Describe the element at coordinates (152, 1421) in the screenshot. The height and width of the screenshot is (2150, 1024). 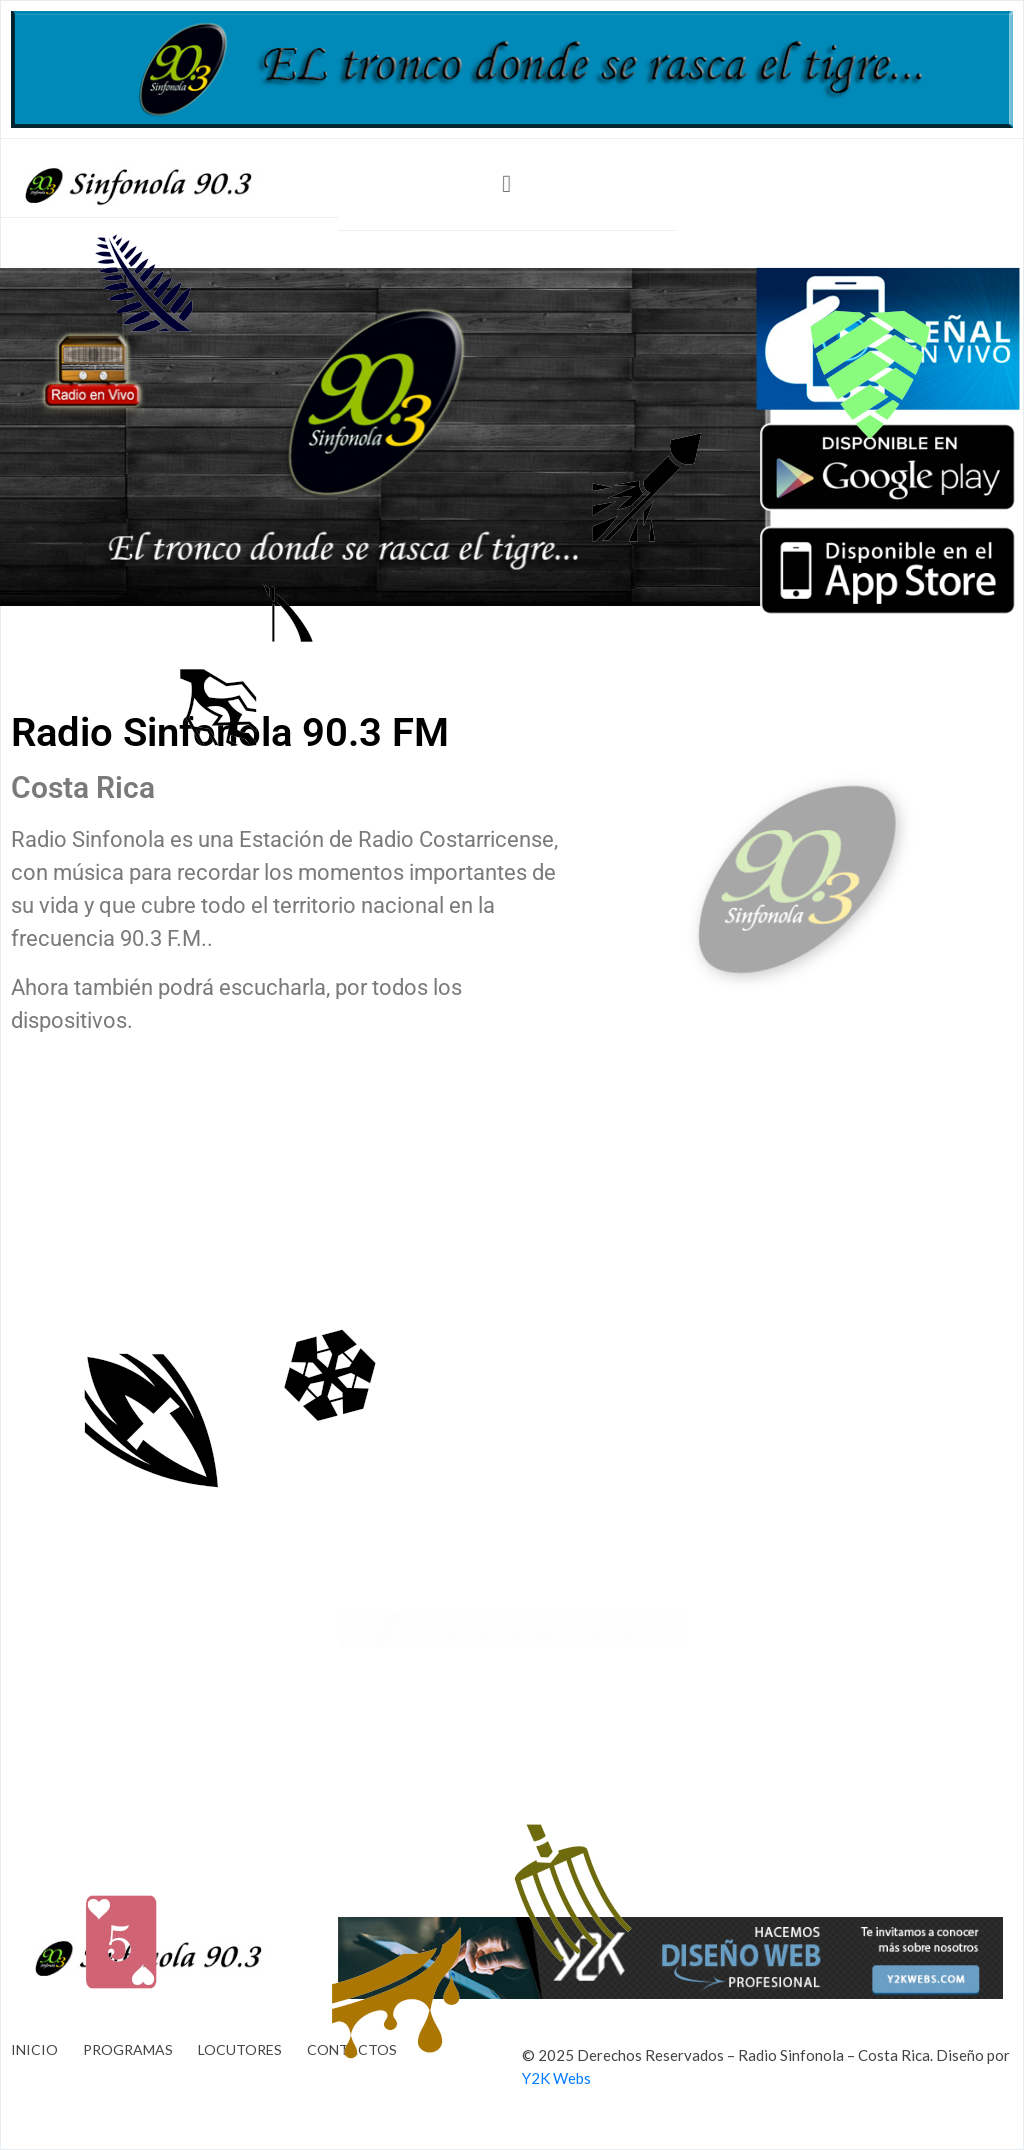
I see `throw or launch a dagger attack` at that location.